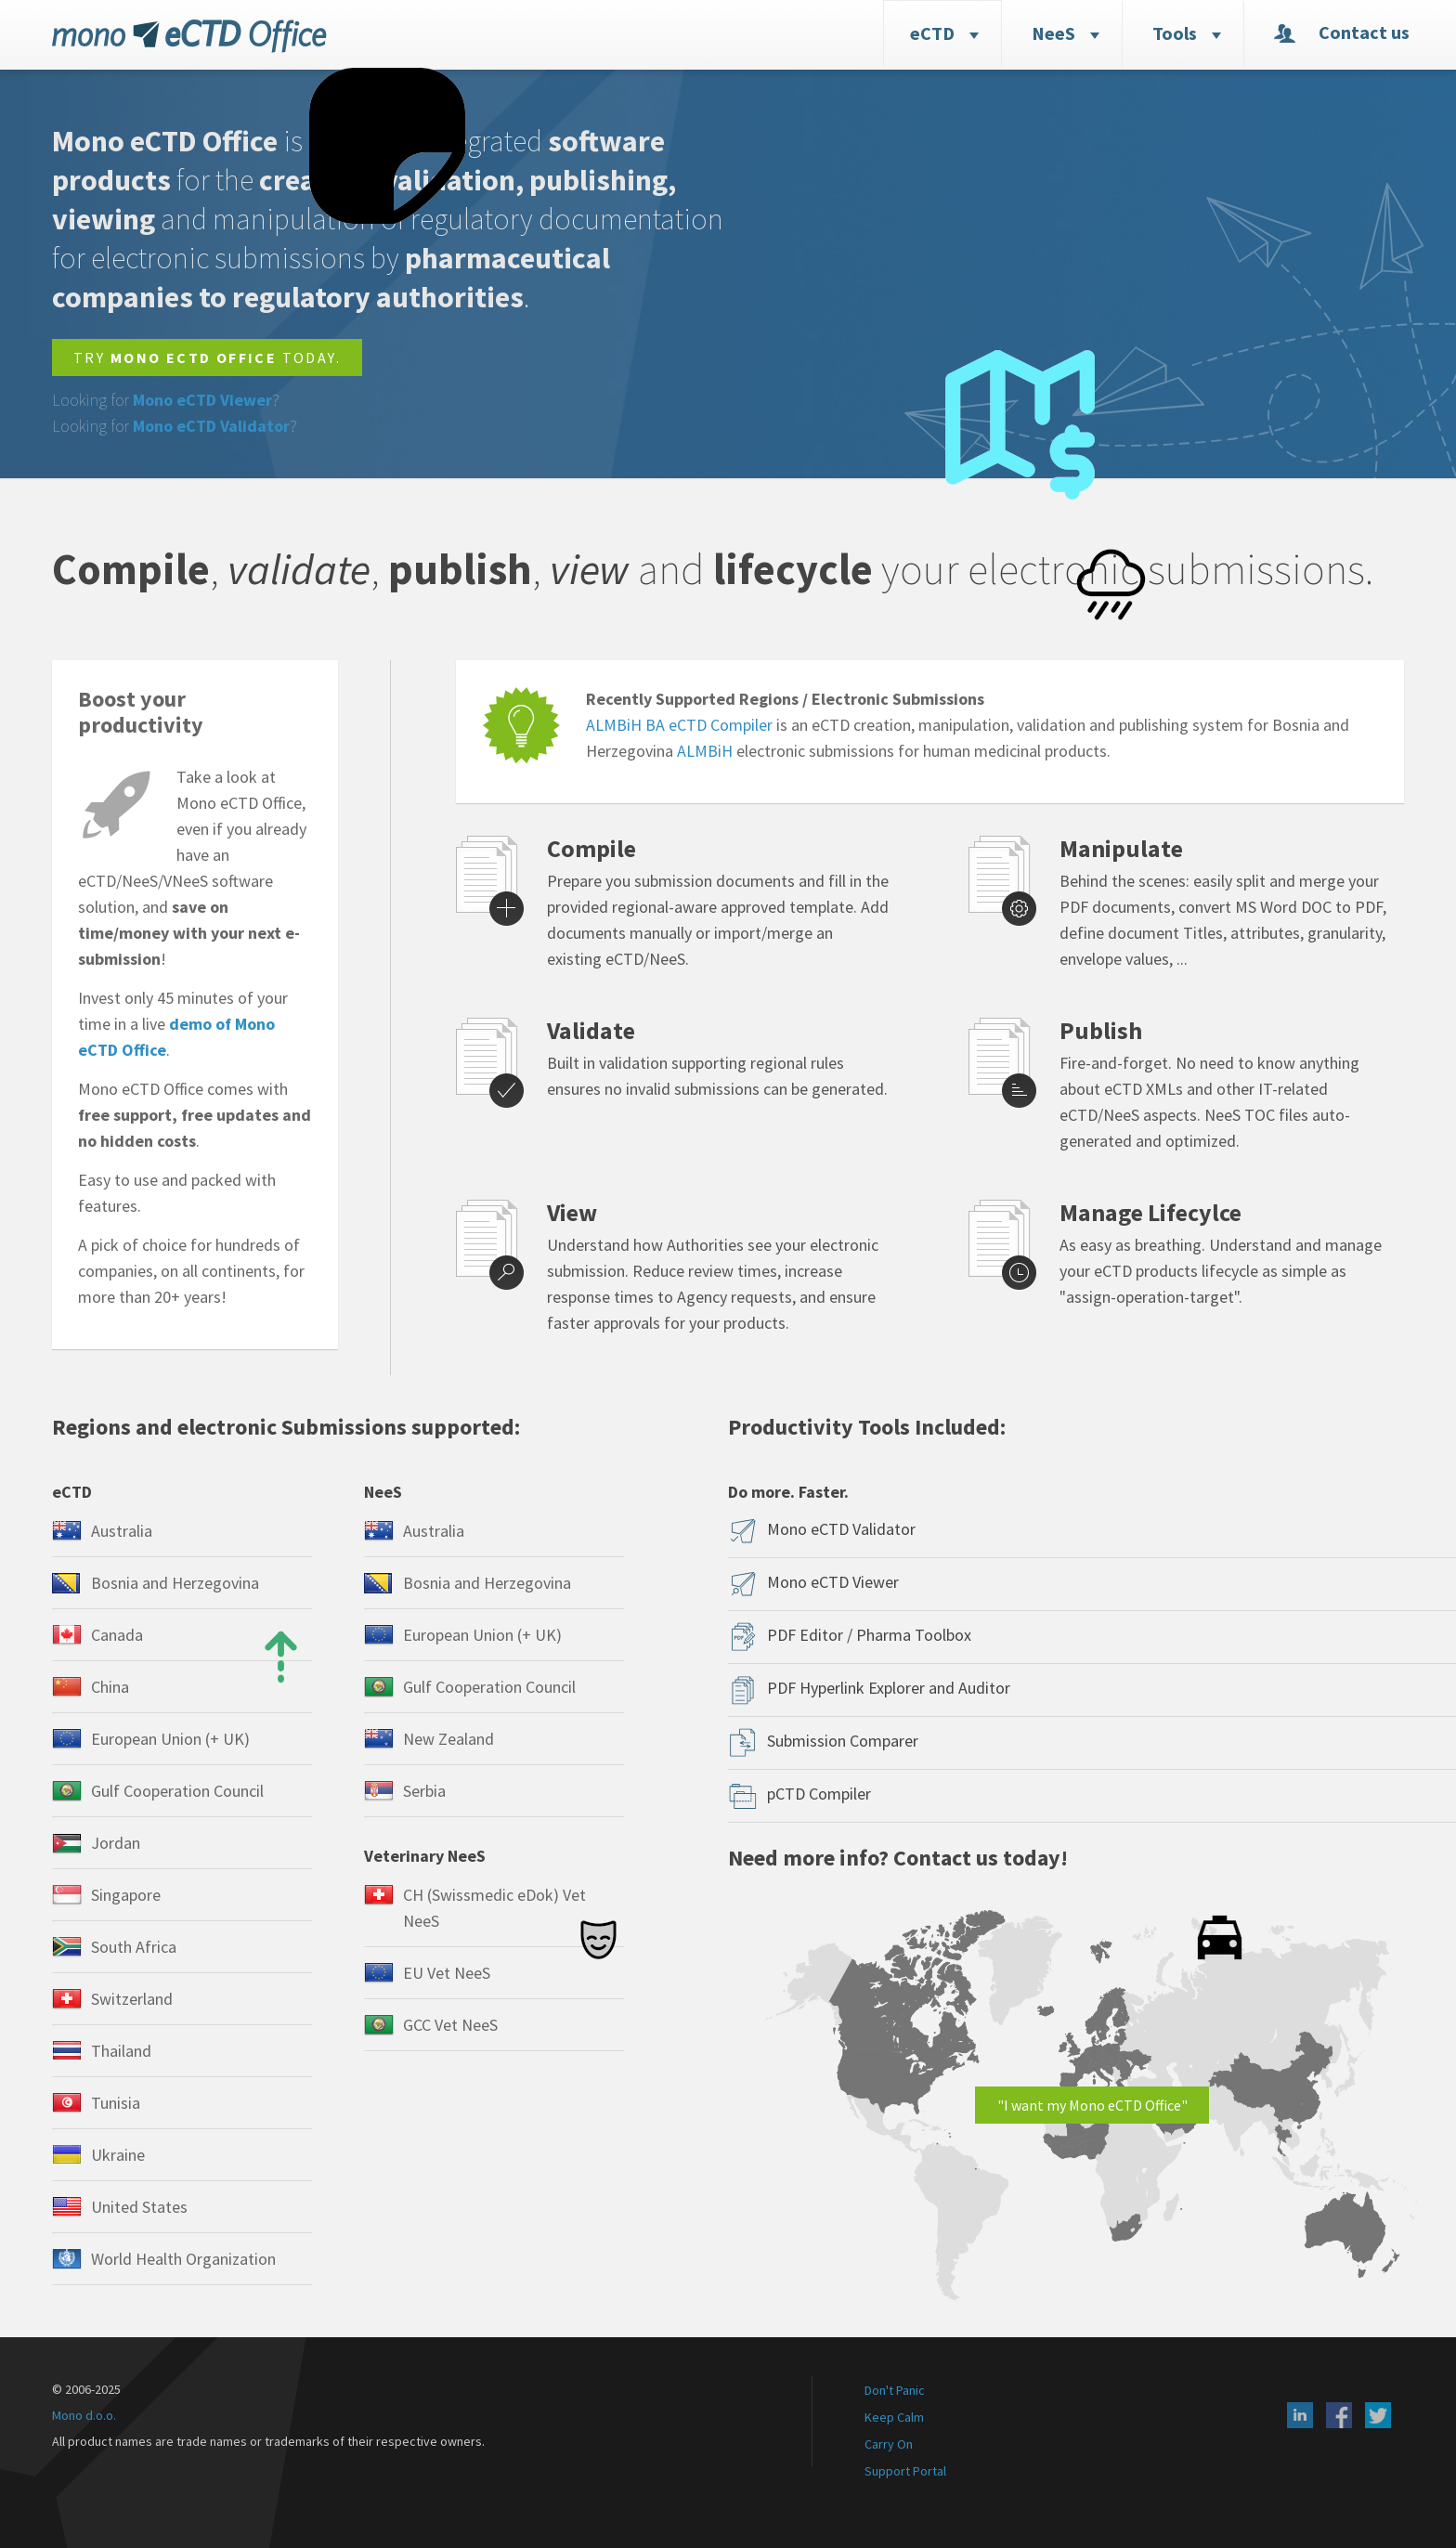  I want to click on upload in progress, so click(280, 1657).